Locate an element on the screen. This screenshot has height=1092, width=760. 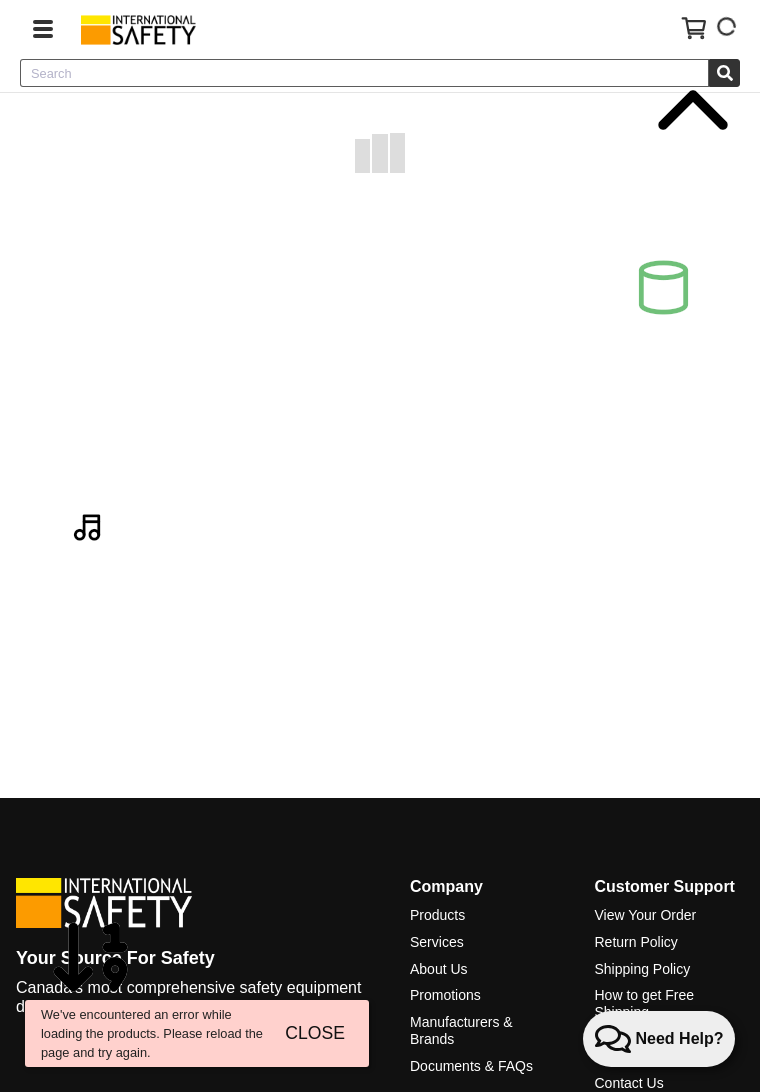
collapse an expanded section is located at coordinates (693, 110).